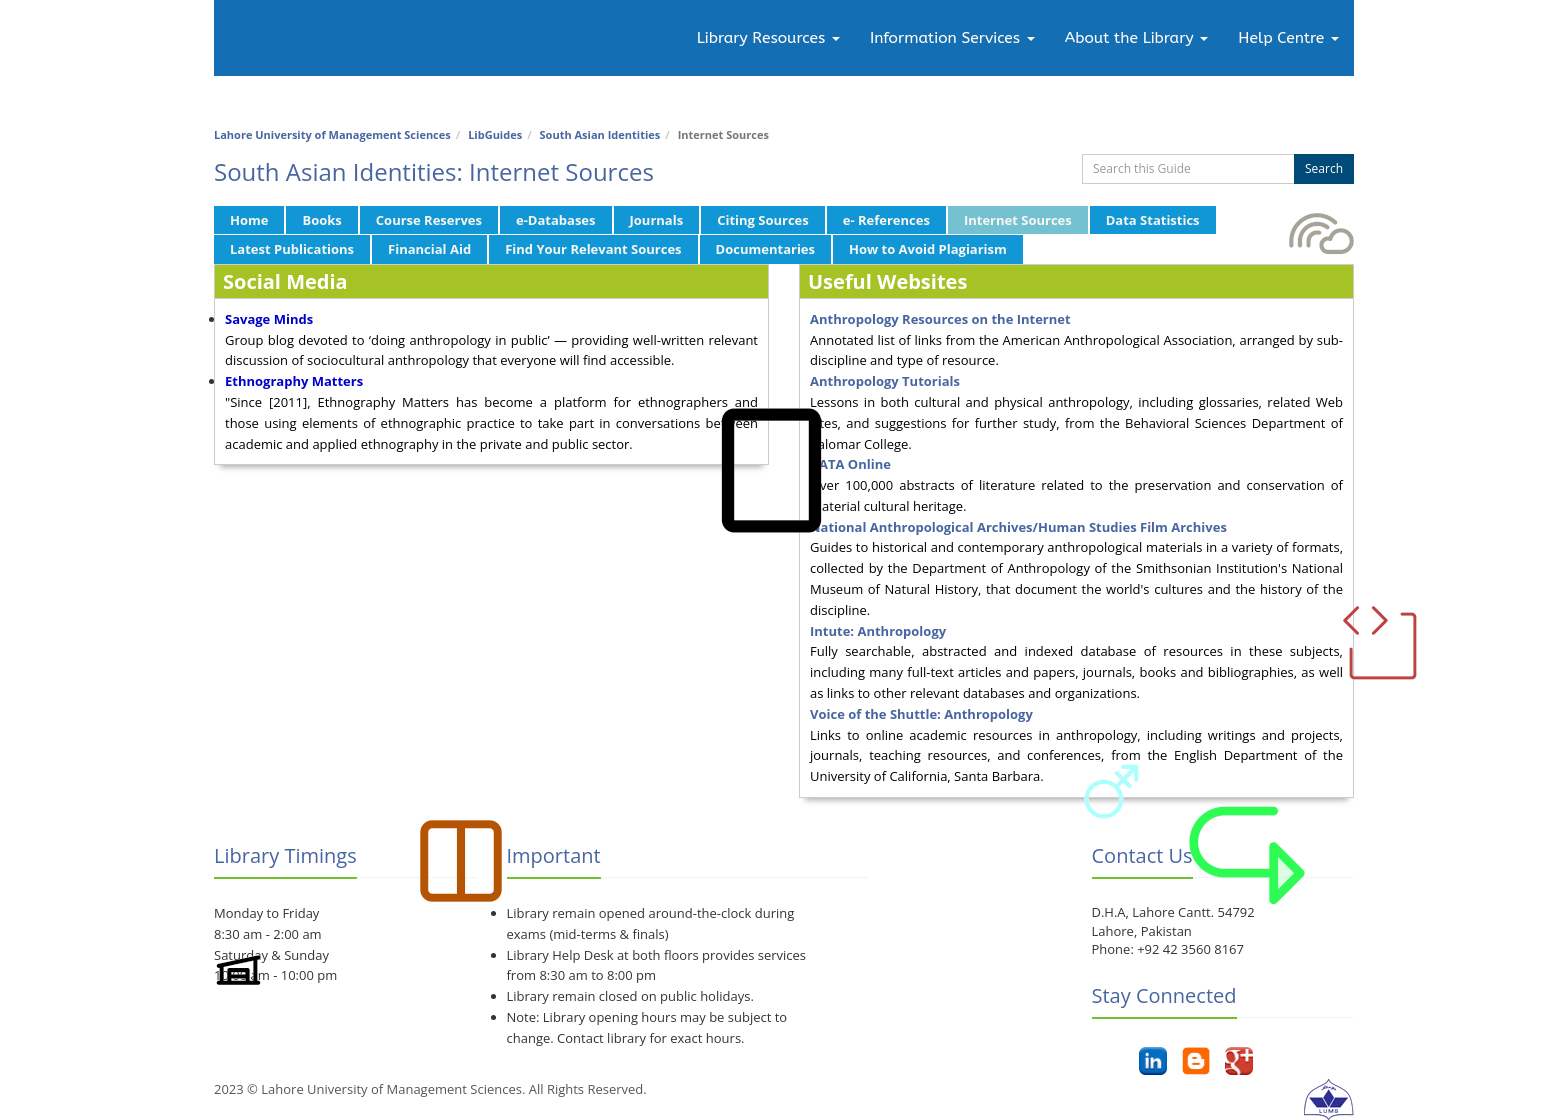  What do you see at coordinates (1383, 646) in the screenshot?
I see `insert a code block or snippet` at bounding box center [1383, 646].